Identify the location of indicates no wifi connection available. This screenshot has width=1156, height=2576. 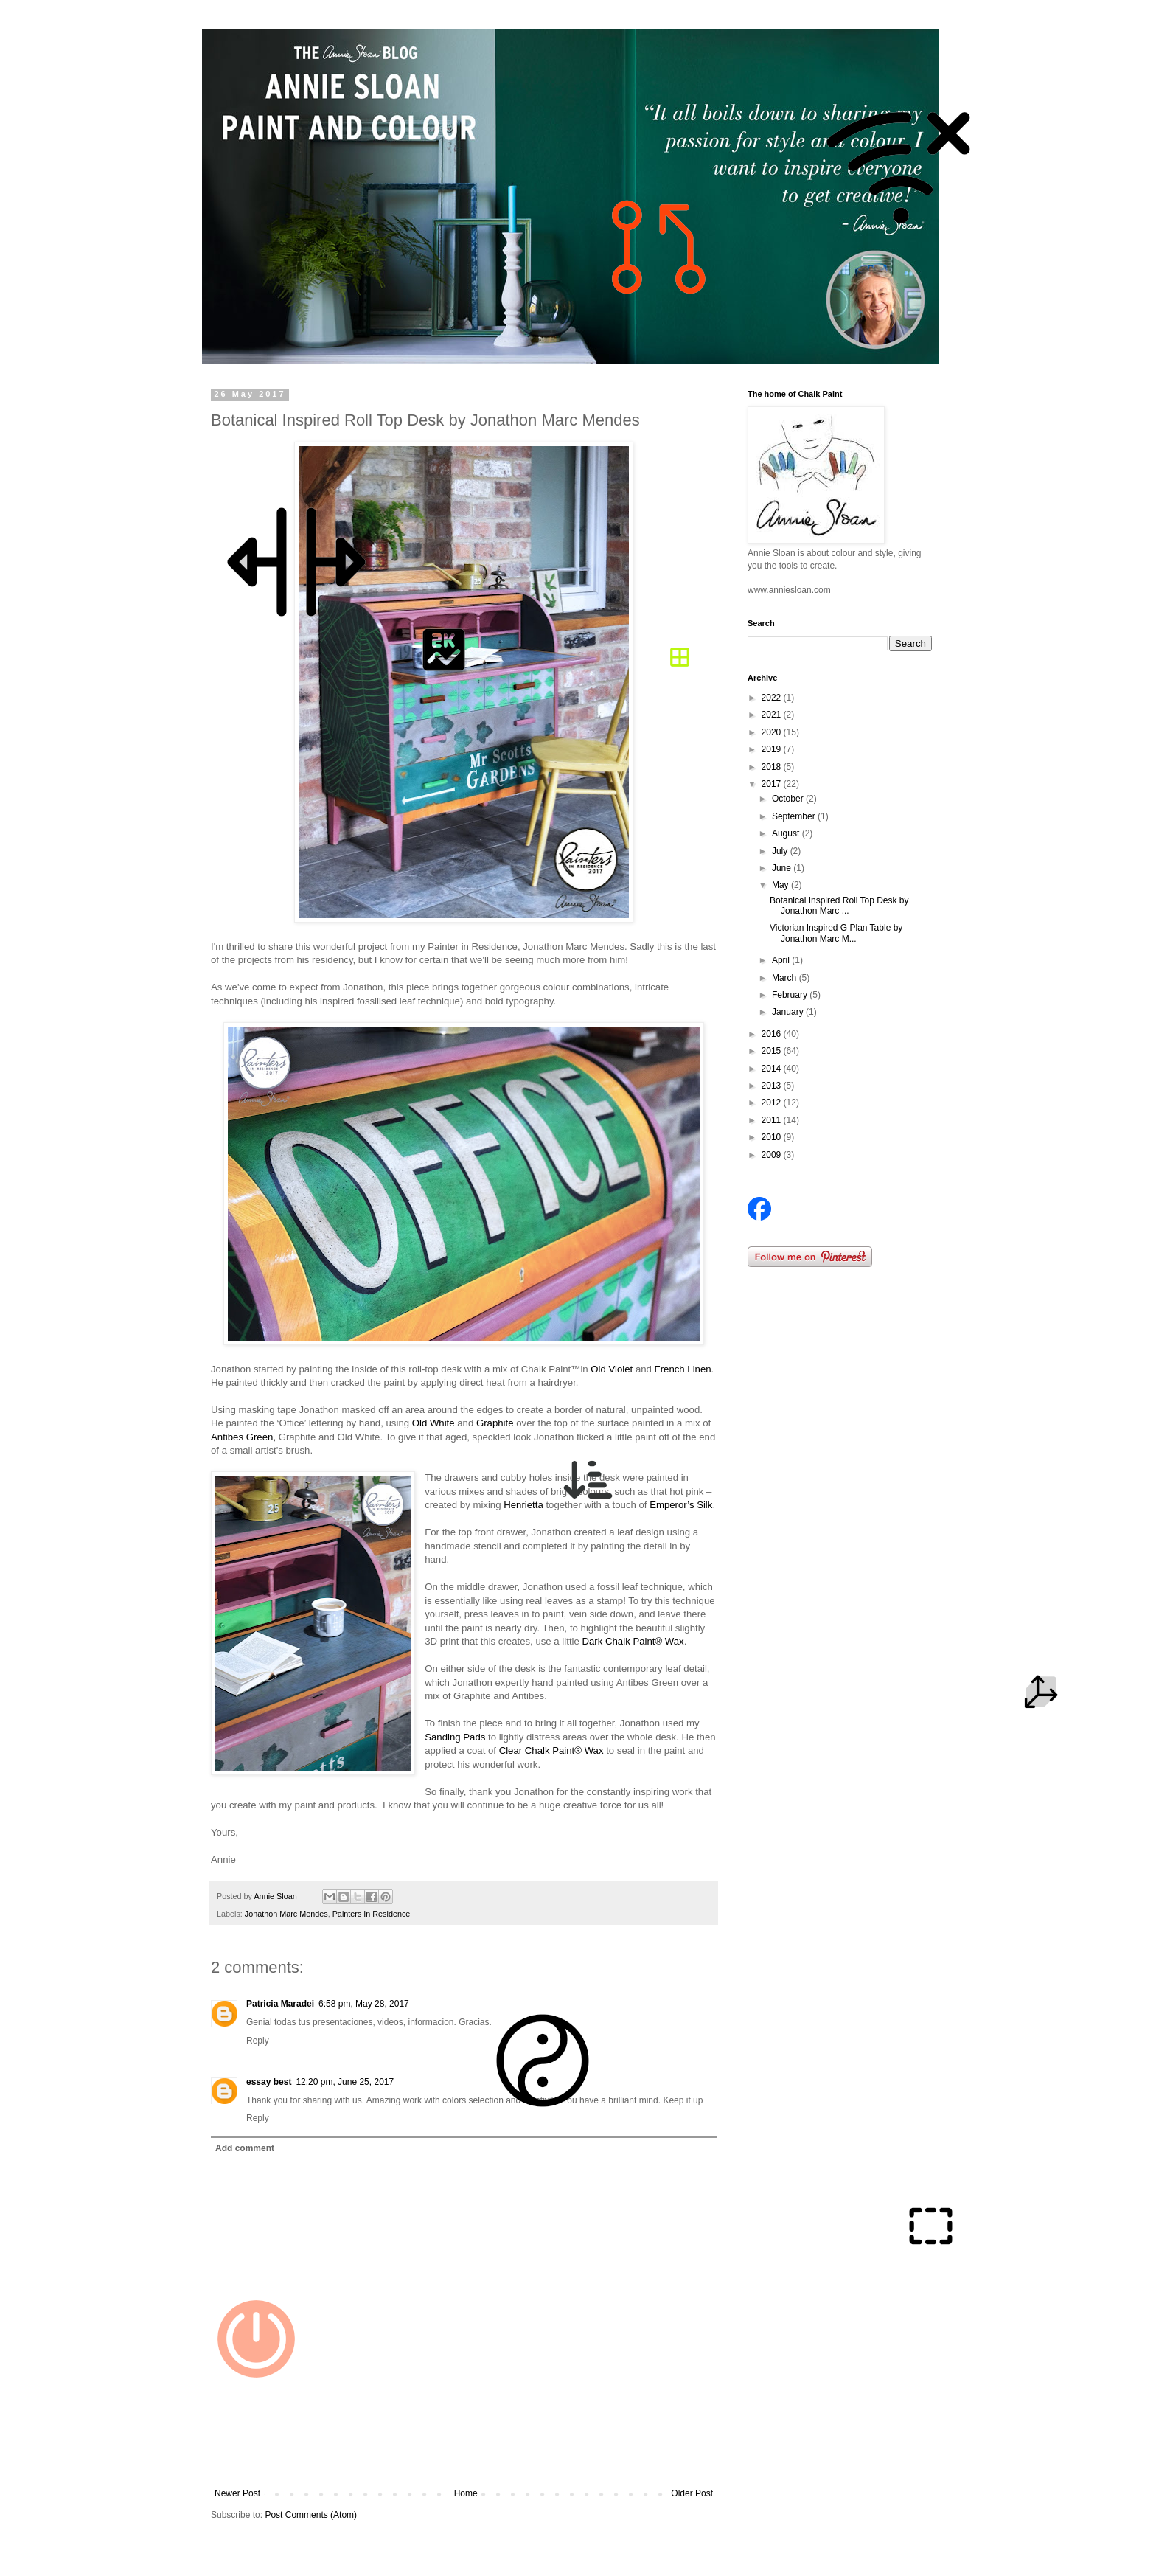
(901, 165).